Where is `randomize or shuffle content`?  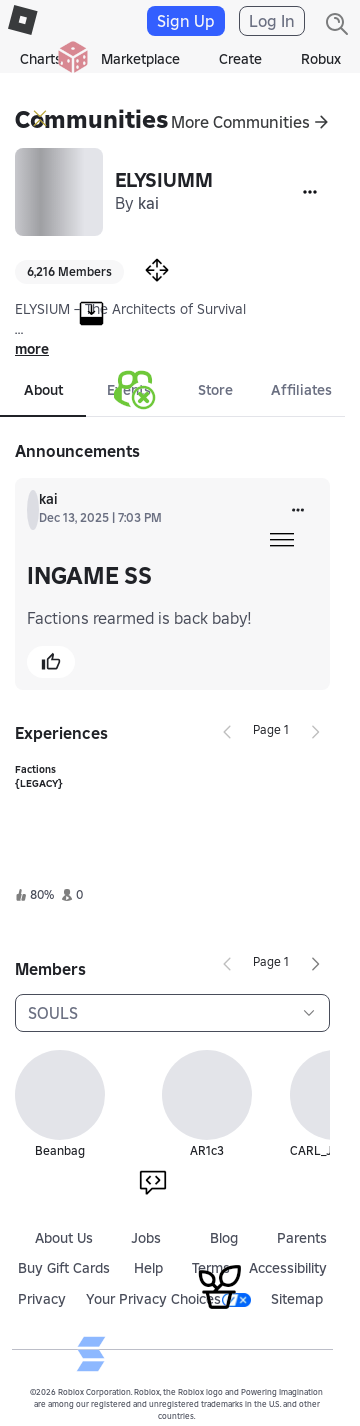 randomize or shuffle content is located at coordinates (73, 57).